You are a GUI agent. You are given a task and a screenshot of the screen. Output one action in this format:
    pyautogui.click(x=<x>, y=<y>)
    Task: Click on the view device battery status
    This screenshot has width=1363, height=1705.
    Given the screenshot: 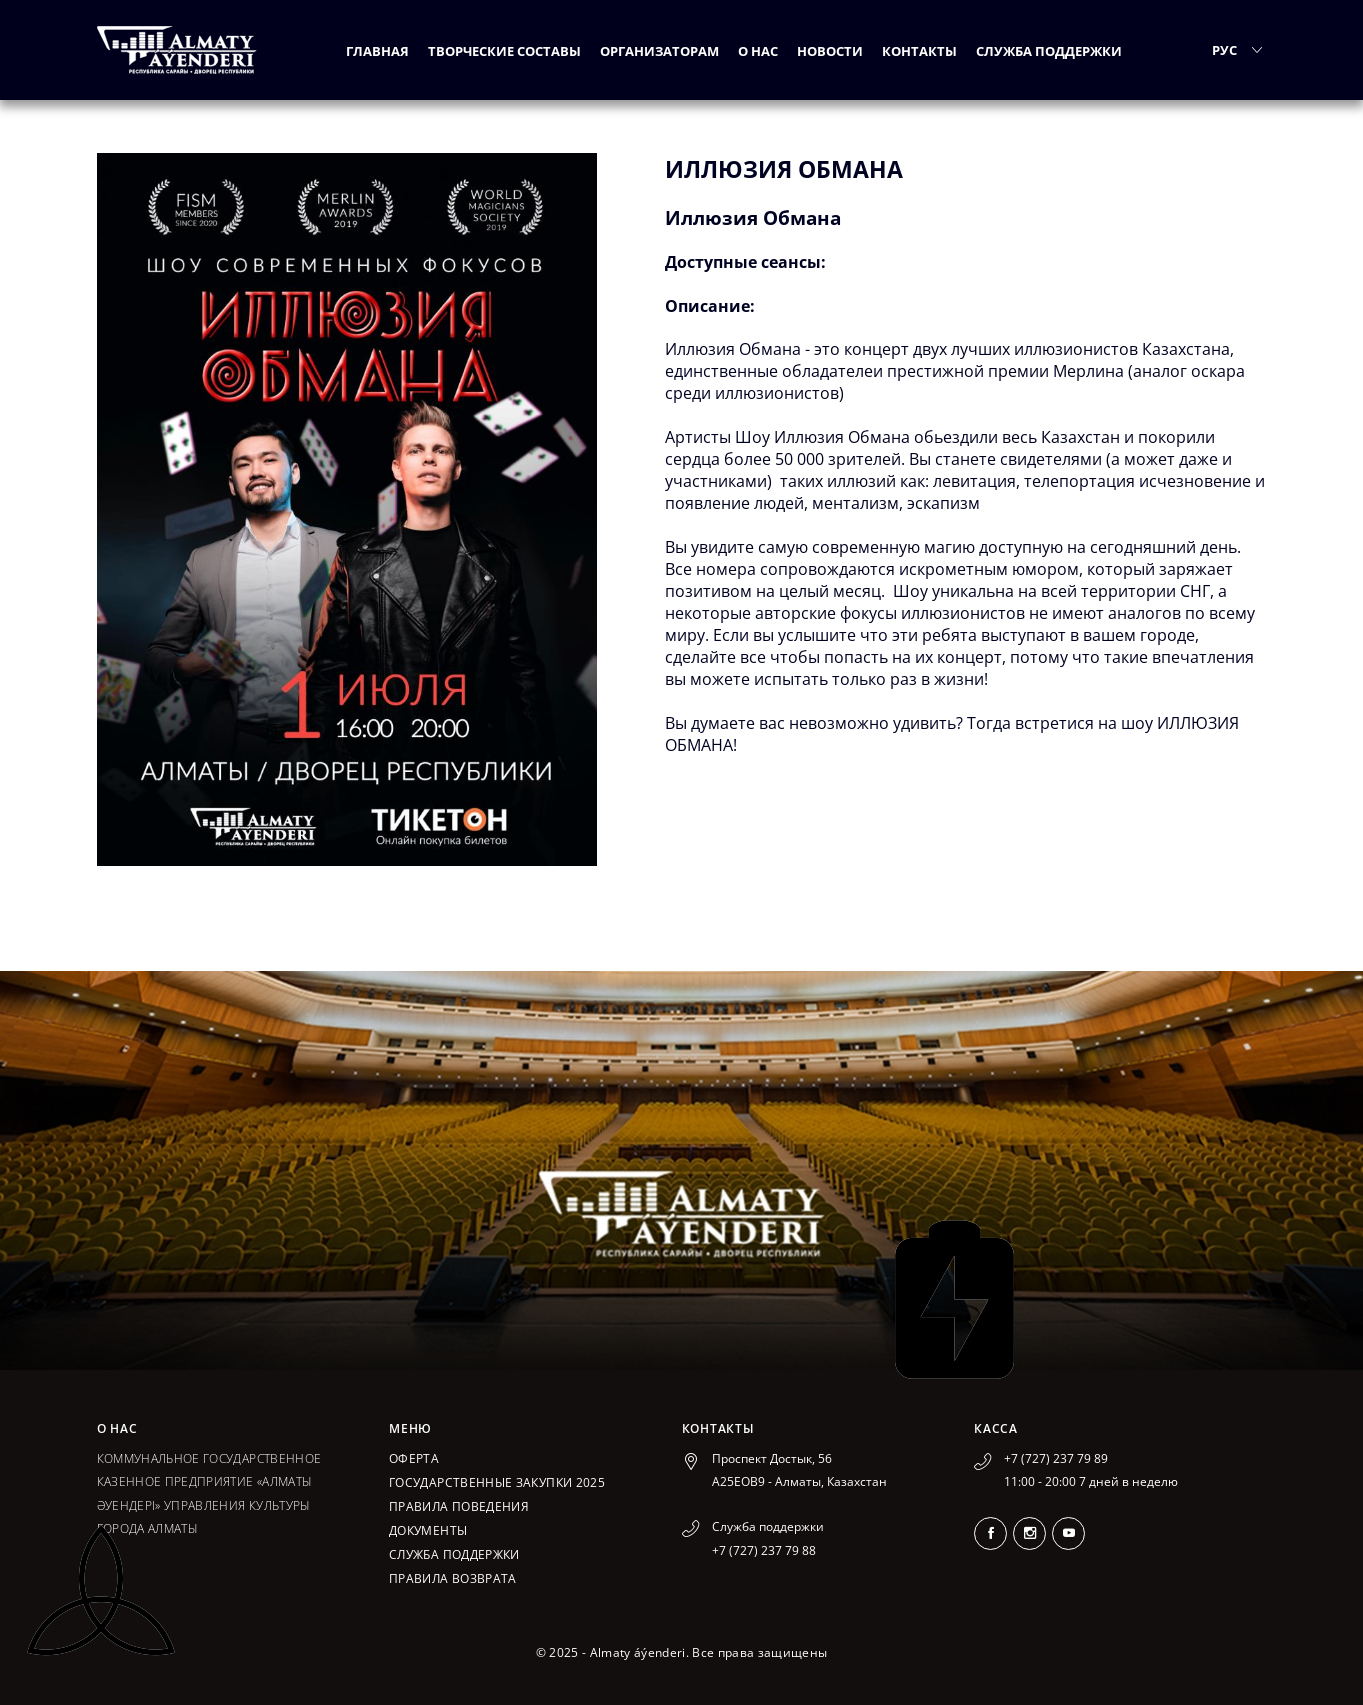 What is the action you would take?
    pyautogui.click(x=954, y=1299)
    